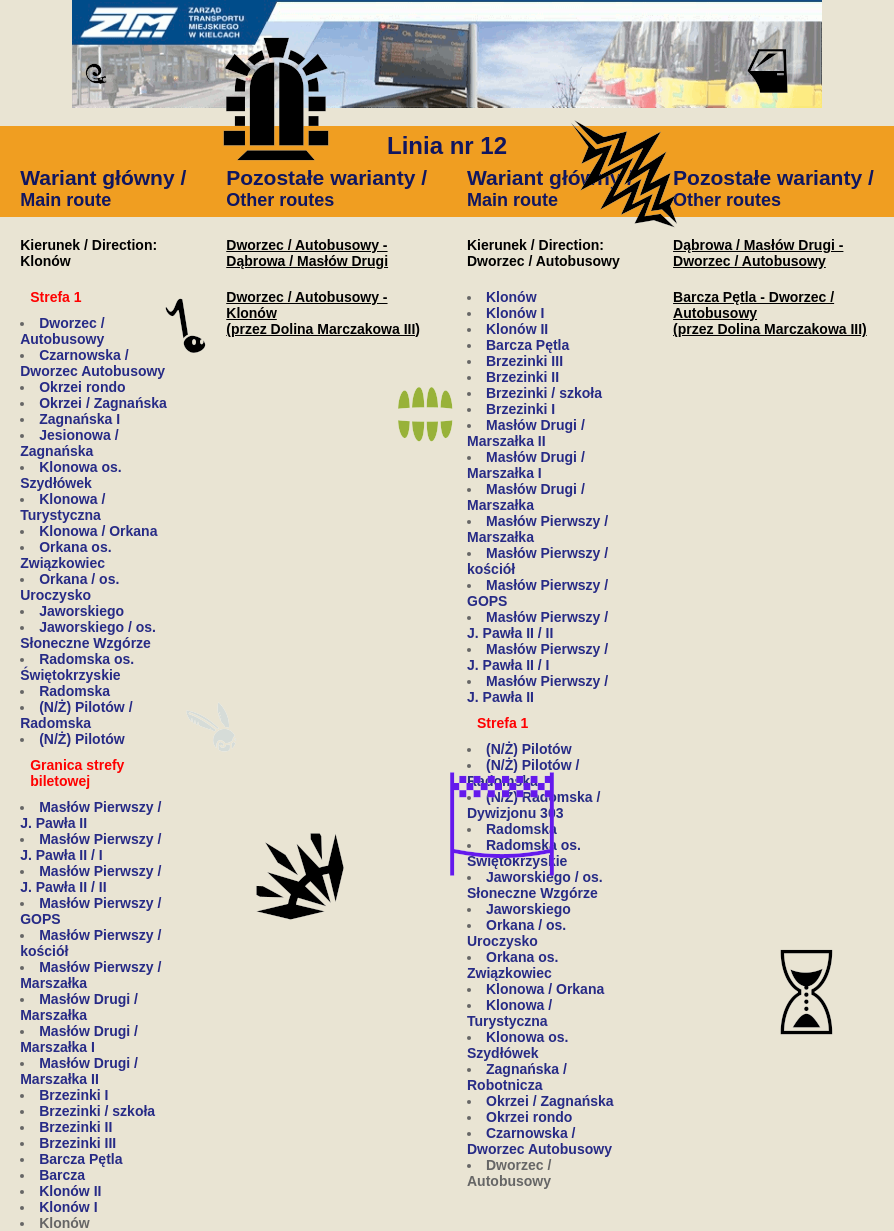  I want to click on access dragon or mythical creature content, so click(96, 74).